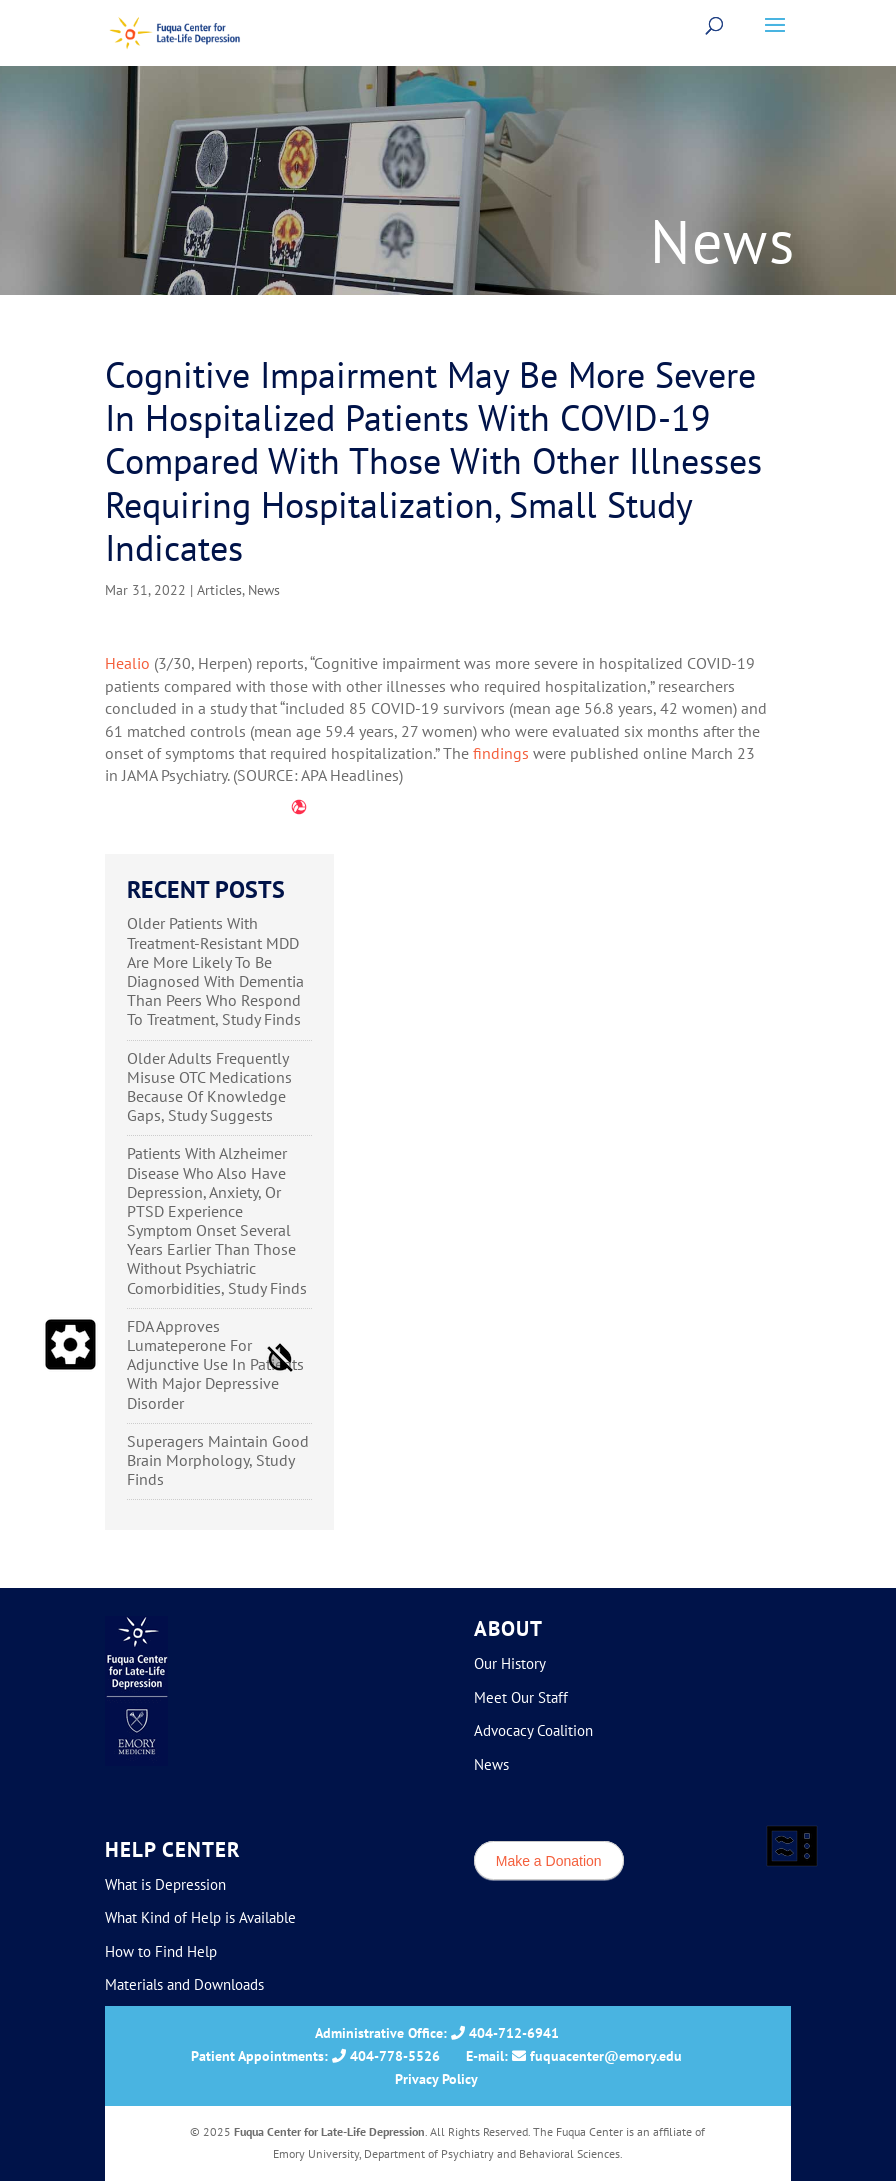  What do you see at coordinates (70, 1344) in the screenshot?
I see `access application settings` at bounding box center [70, 1344].